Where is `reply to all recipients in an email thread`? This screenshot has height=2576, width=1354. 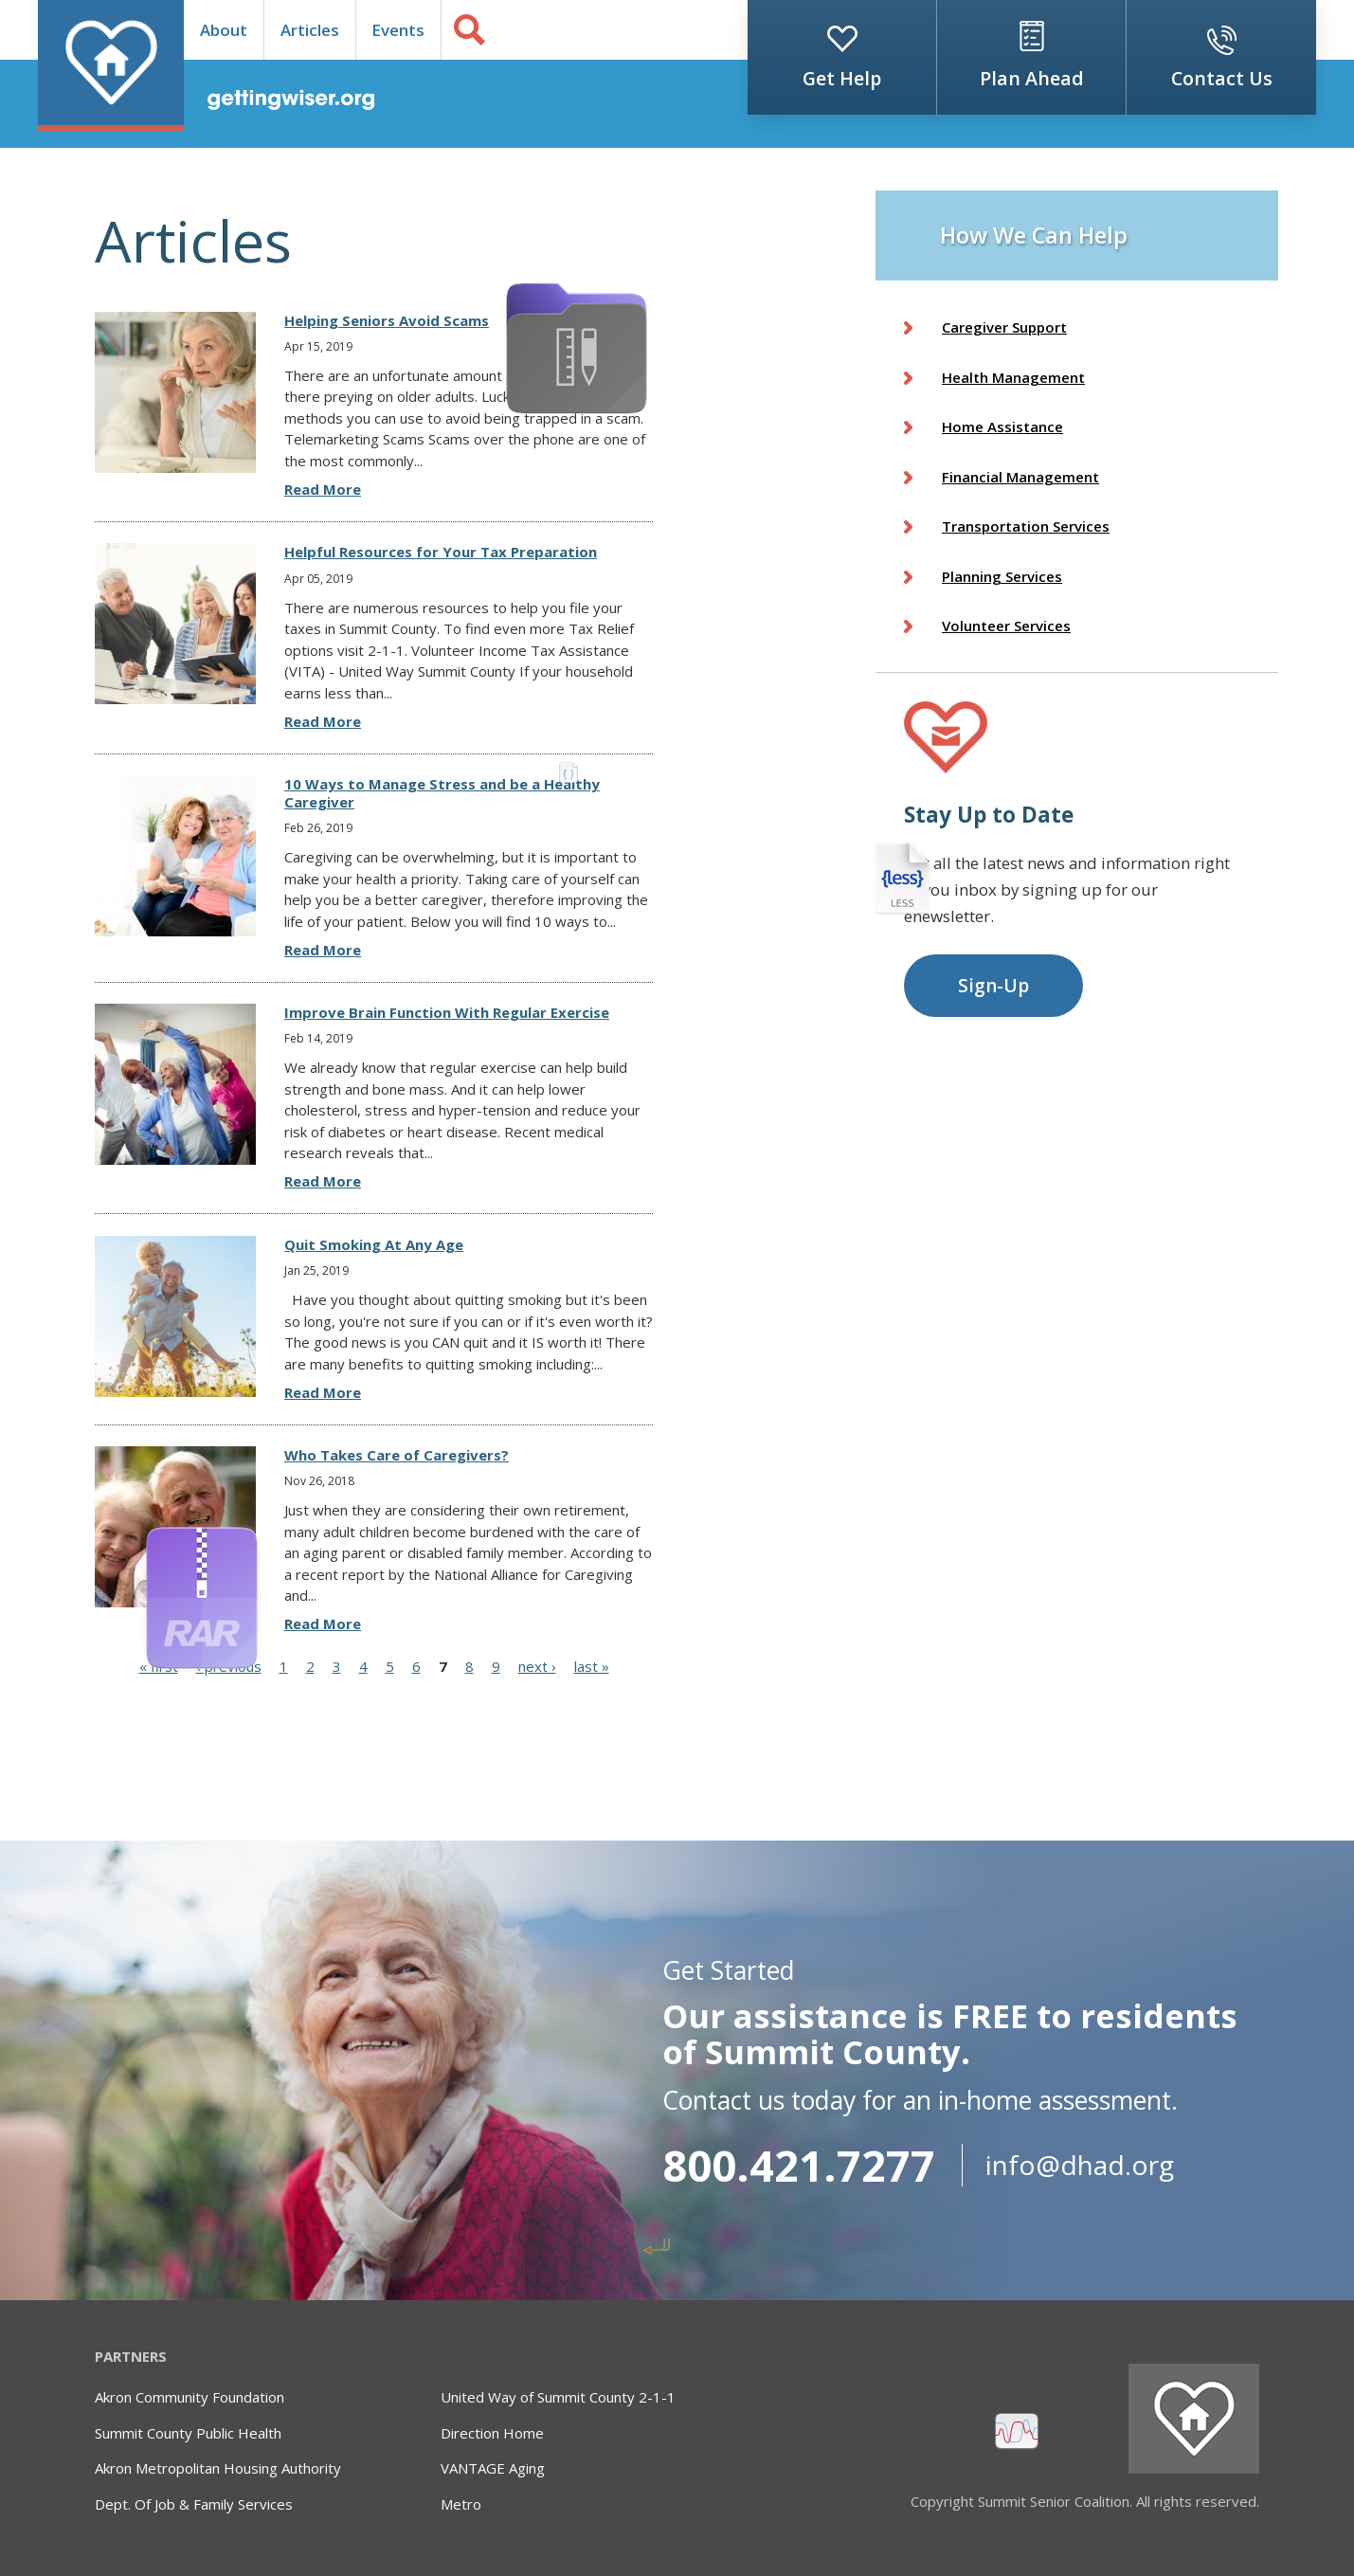 reply to all recipients in an email thread is located at coordinates (656, 2246).